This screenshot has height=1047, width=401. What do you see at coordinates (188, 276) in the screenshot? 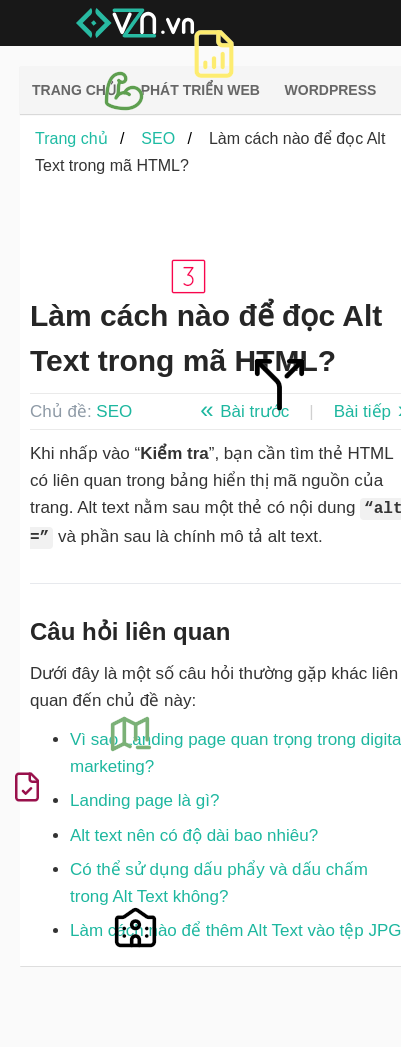
I see `indicates step 3 in a multi-step process` at bounding box center [188, 276].